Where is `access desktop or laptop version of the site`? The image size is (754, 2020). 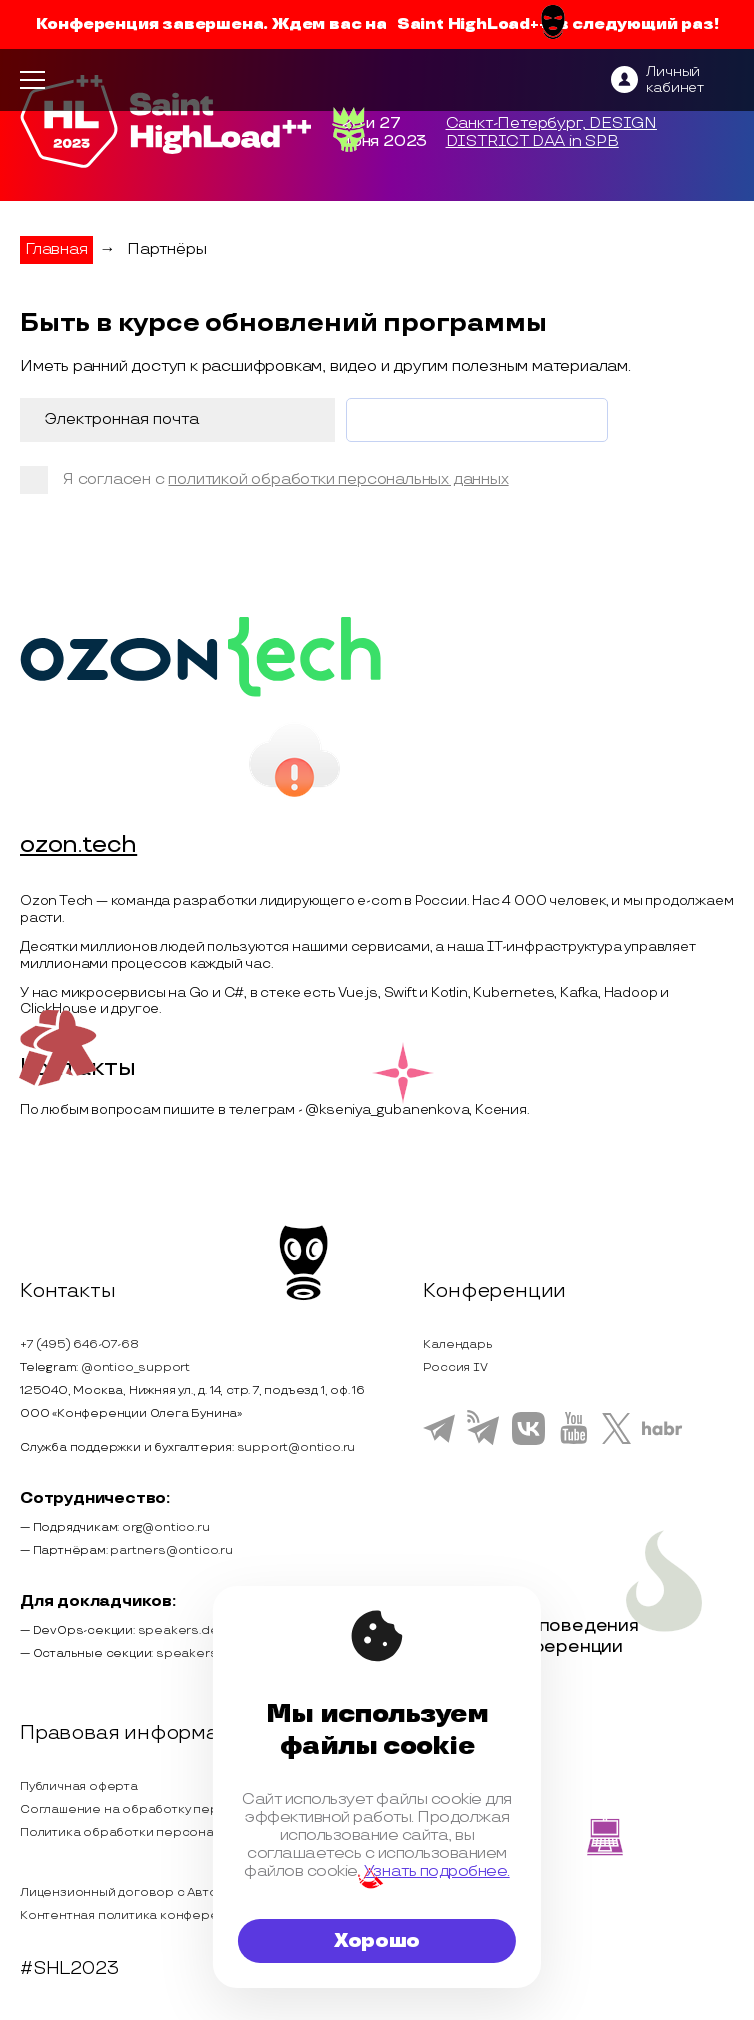
access desktop or laptop version of the site is located at coordinates (605, 1837).